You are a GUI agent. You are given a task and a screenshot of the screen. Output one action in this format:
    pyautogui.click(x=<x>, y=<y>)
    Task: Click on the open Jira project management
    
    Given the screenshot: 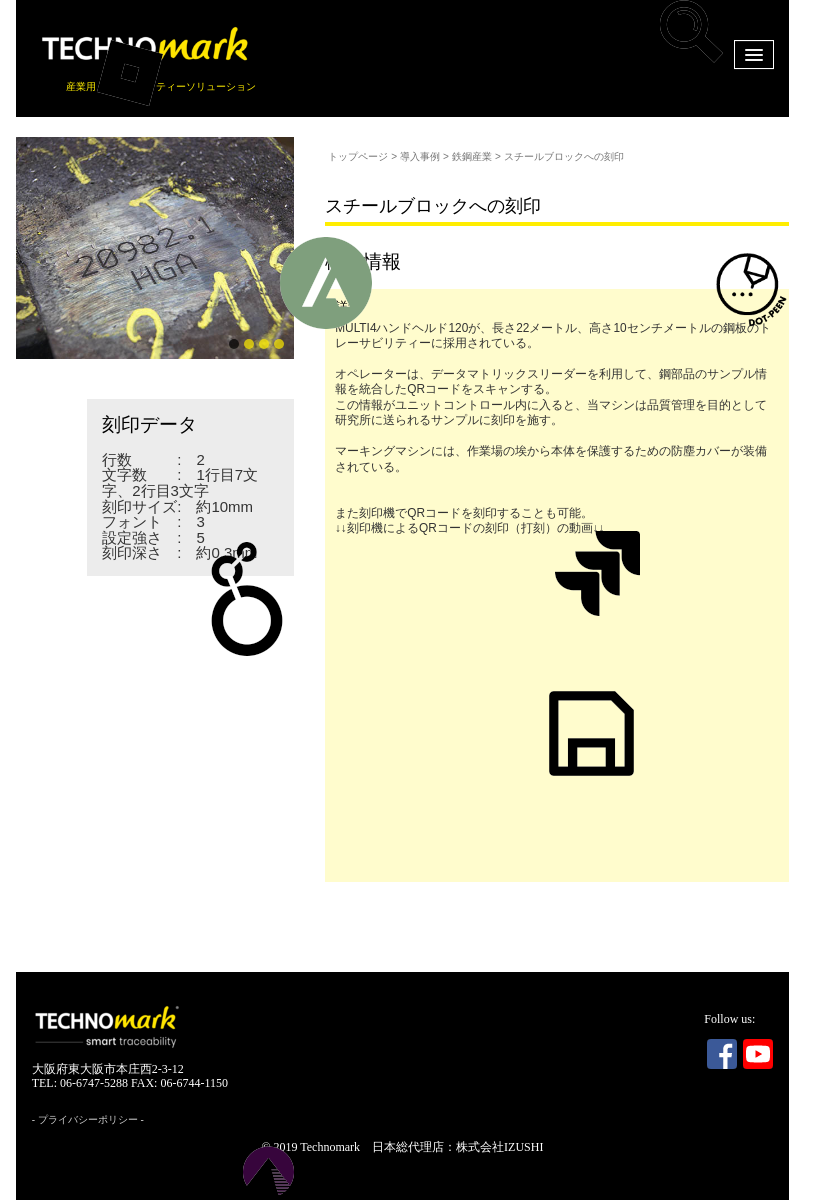 What is the action you would take?
    pyautogui.click(x=597, y=573)
    